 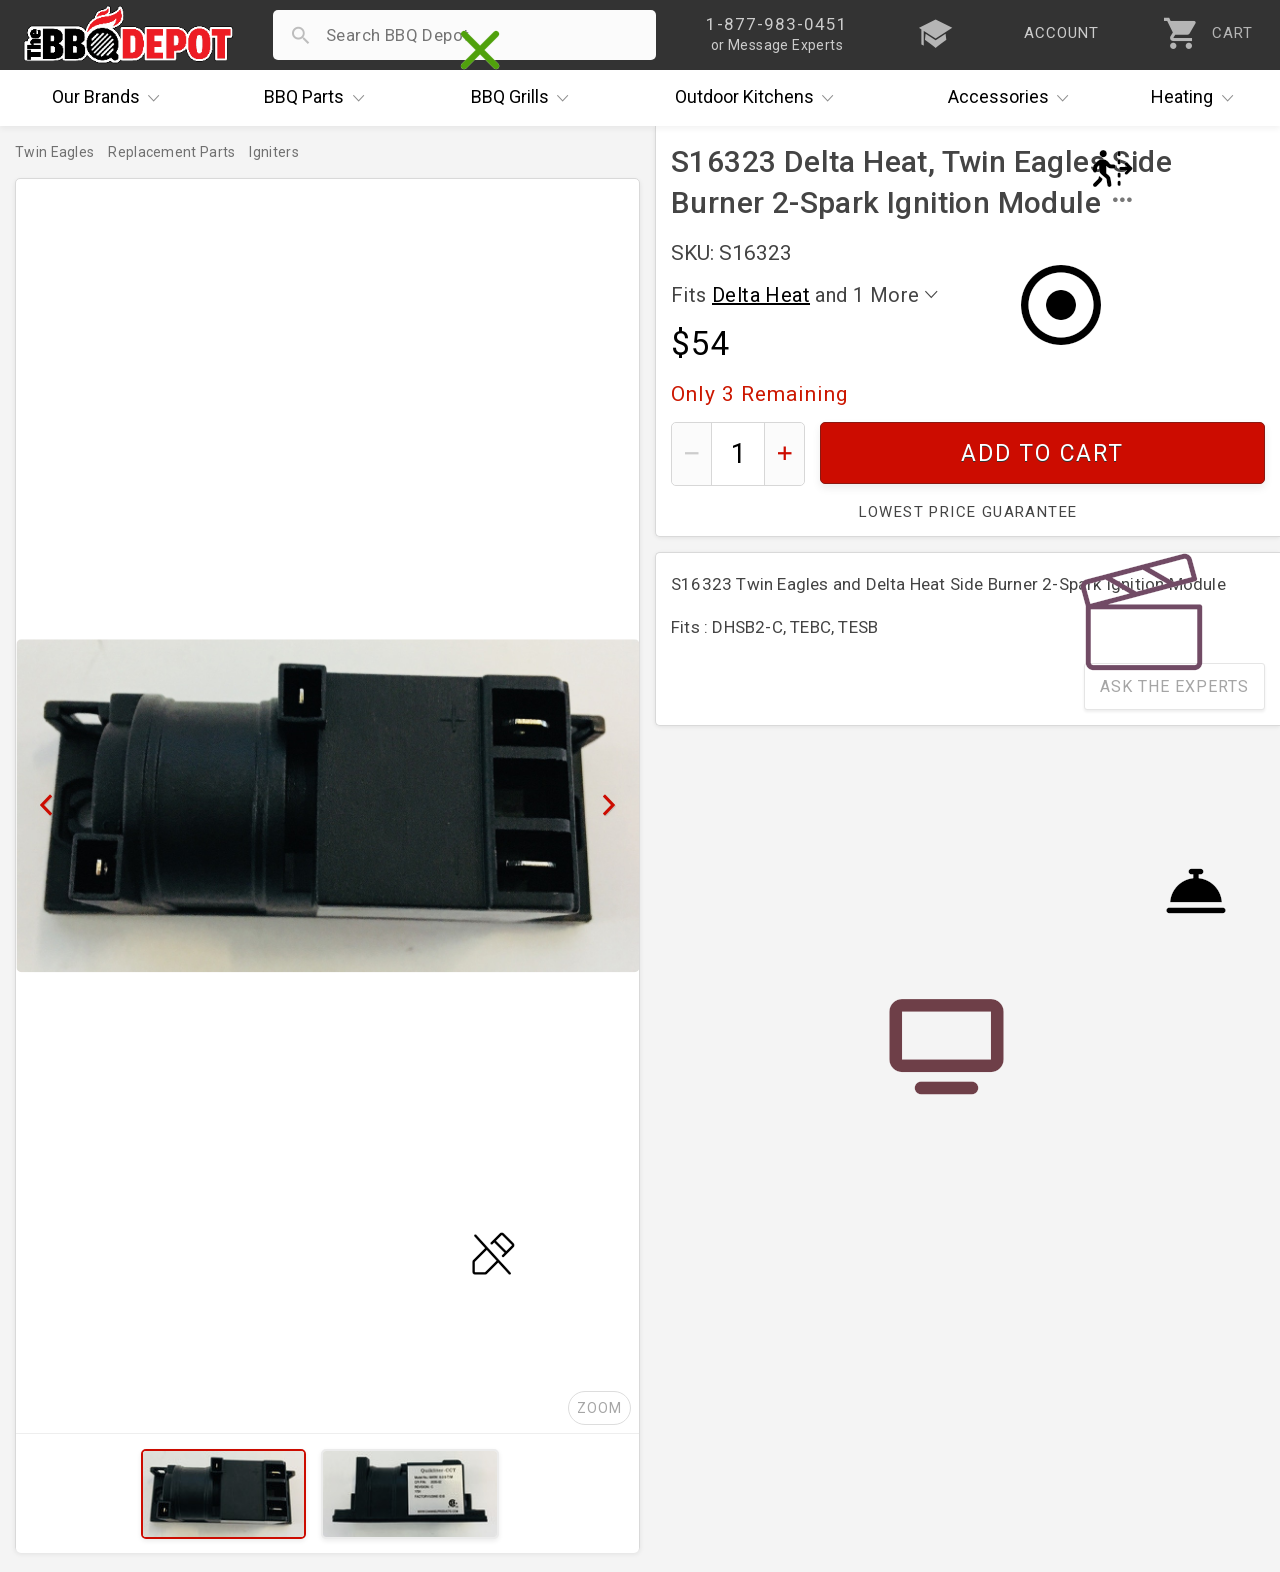 I want to click on access video or movie content, so click(x=1144, y=617).